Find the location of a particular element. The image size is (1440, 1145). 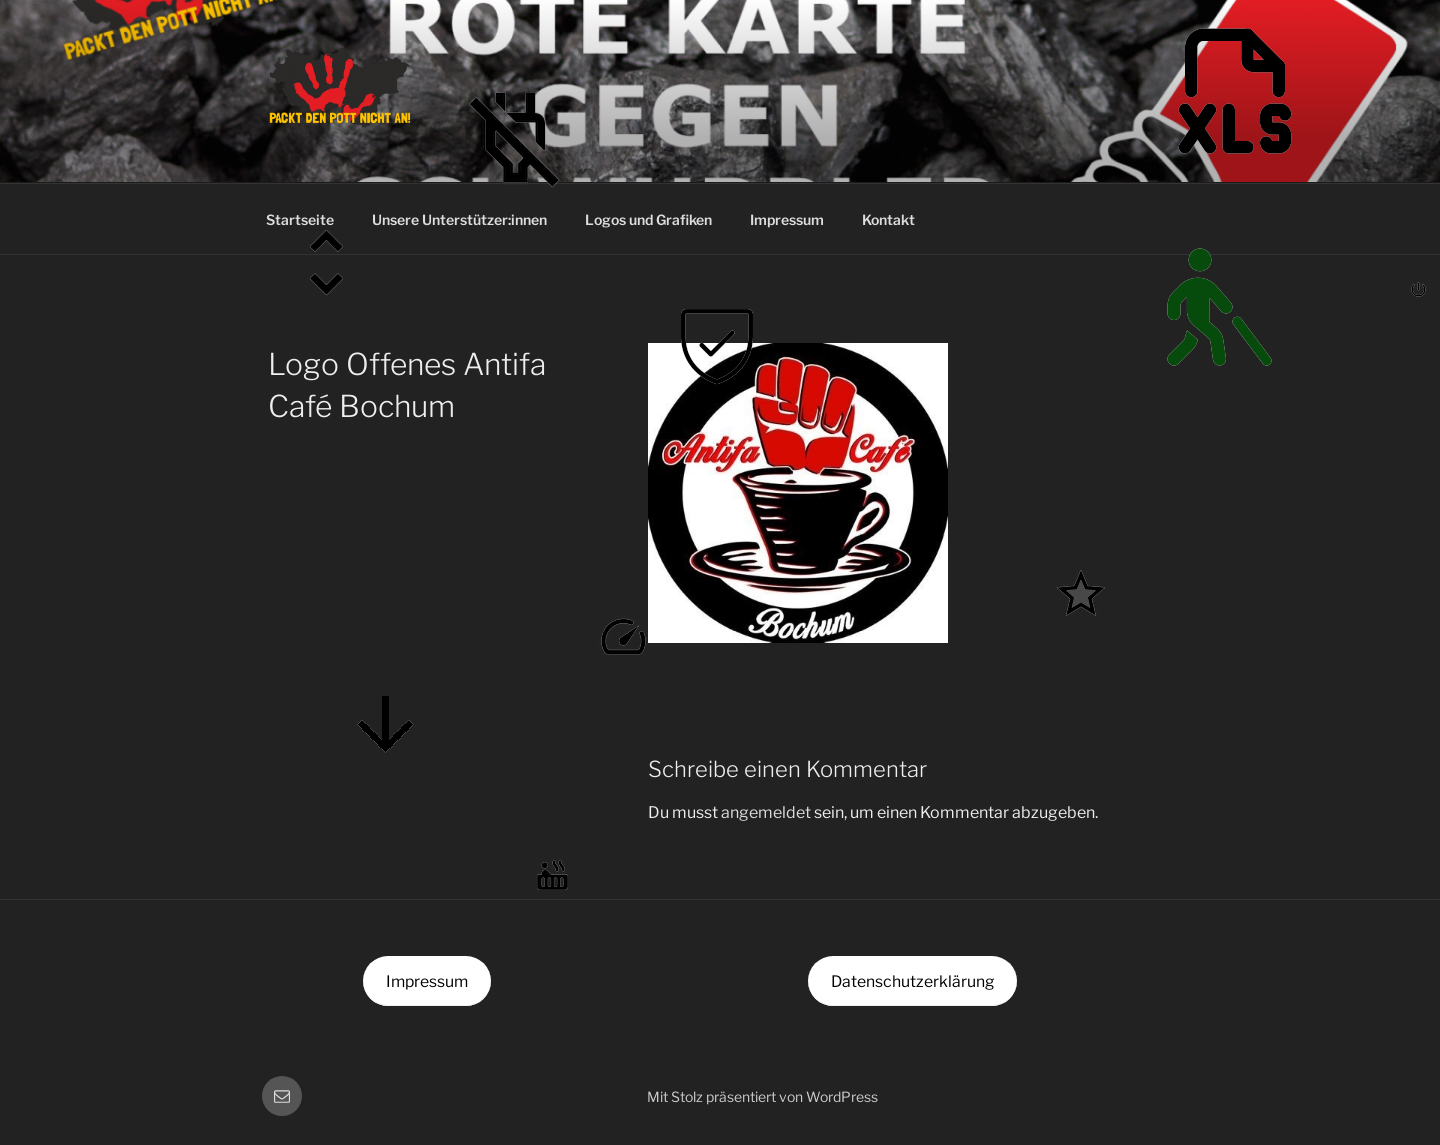

adjust playback speed settings is located at coordinates (623, 636).